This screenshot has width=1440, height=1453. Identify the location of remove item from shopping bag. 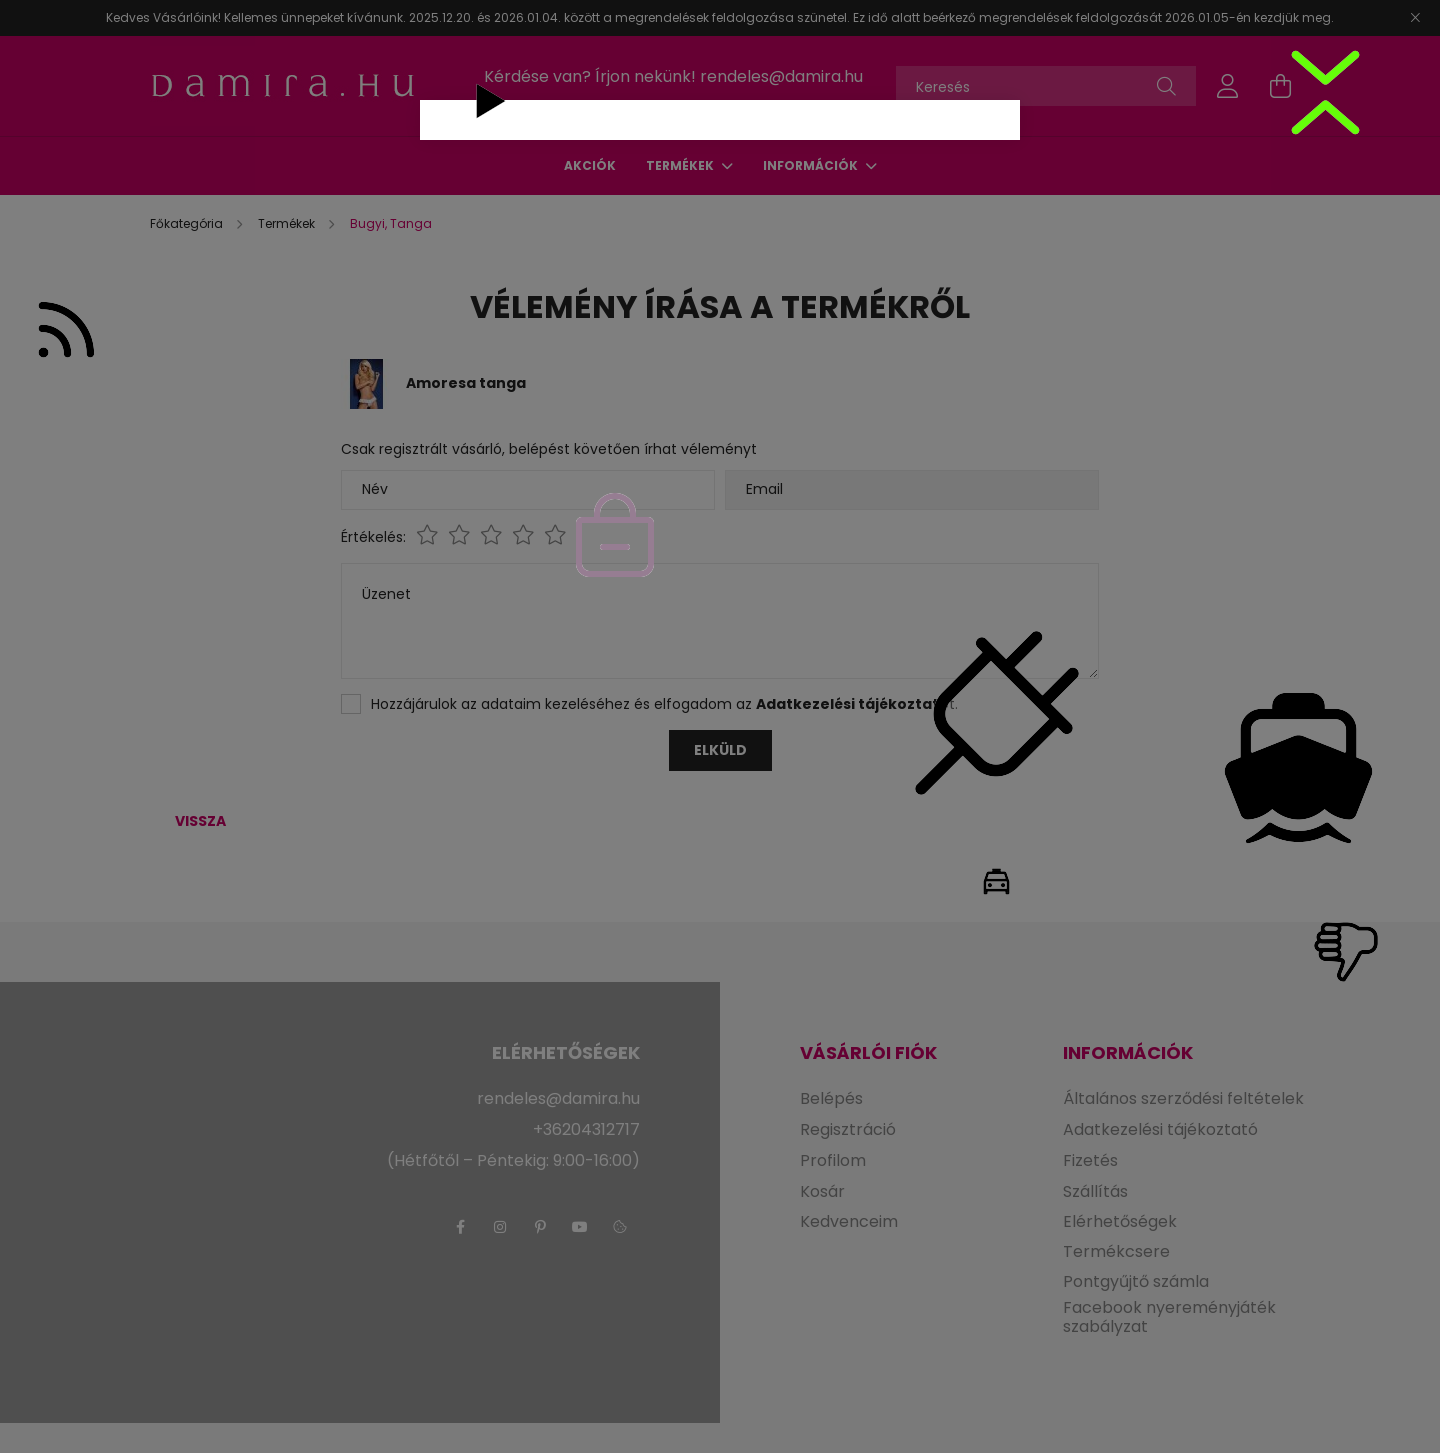
(615, 535).